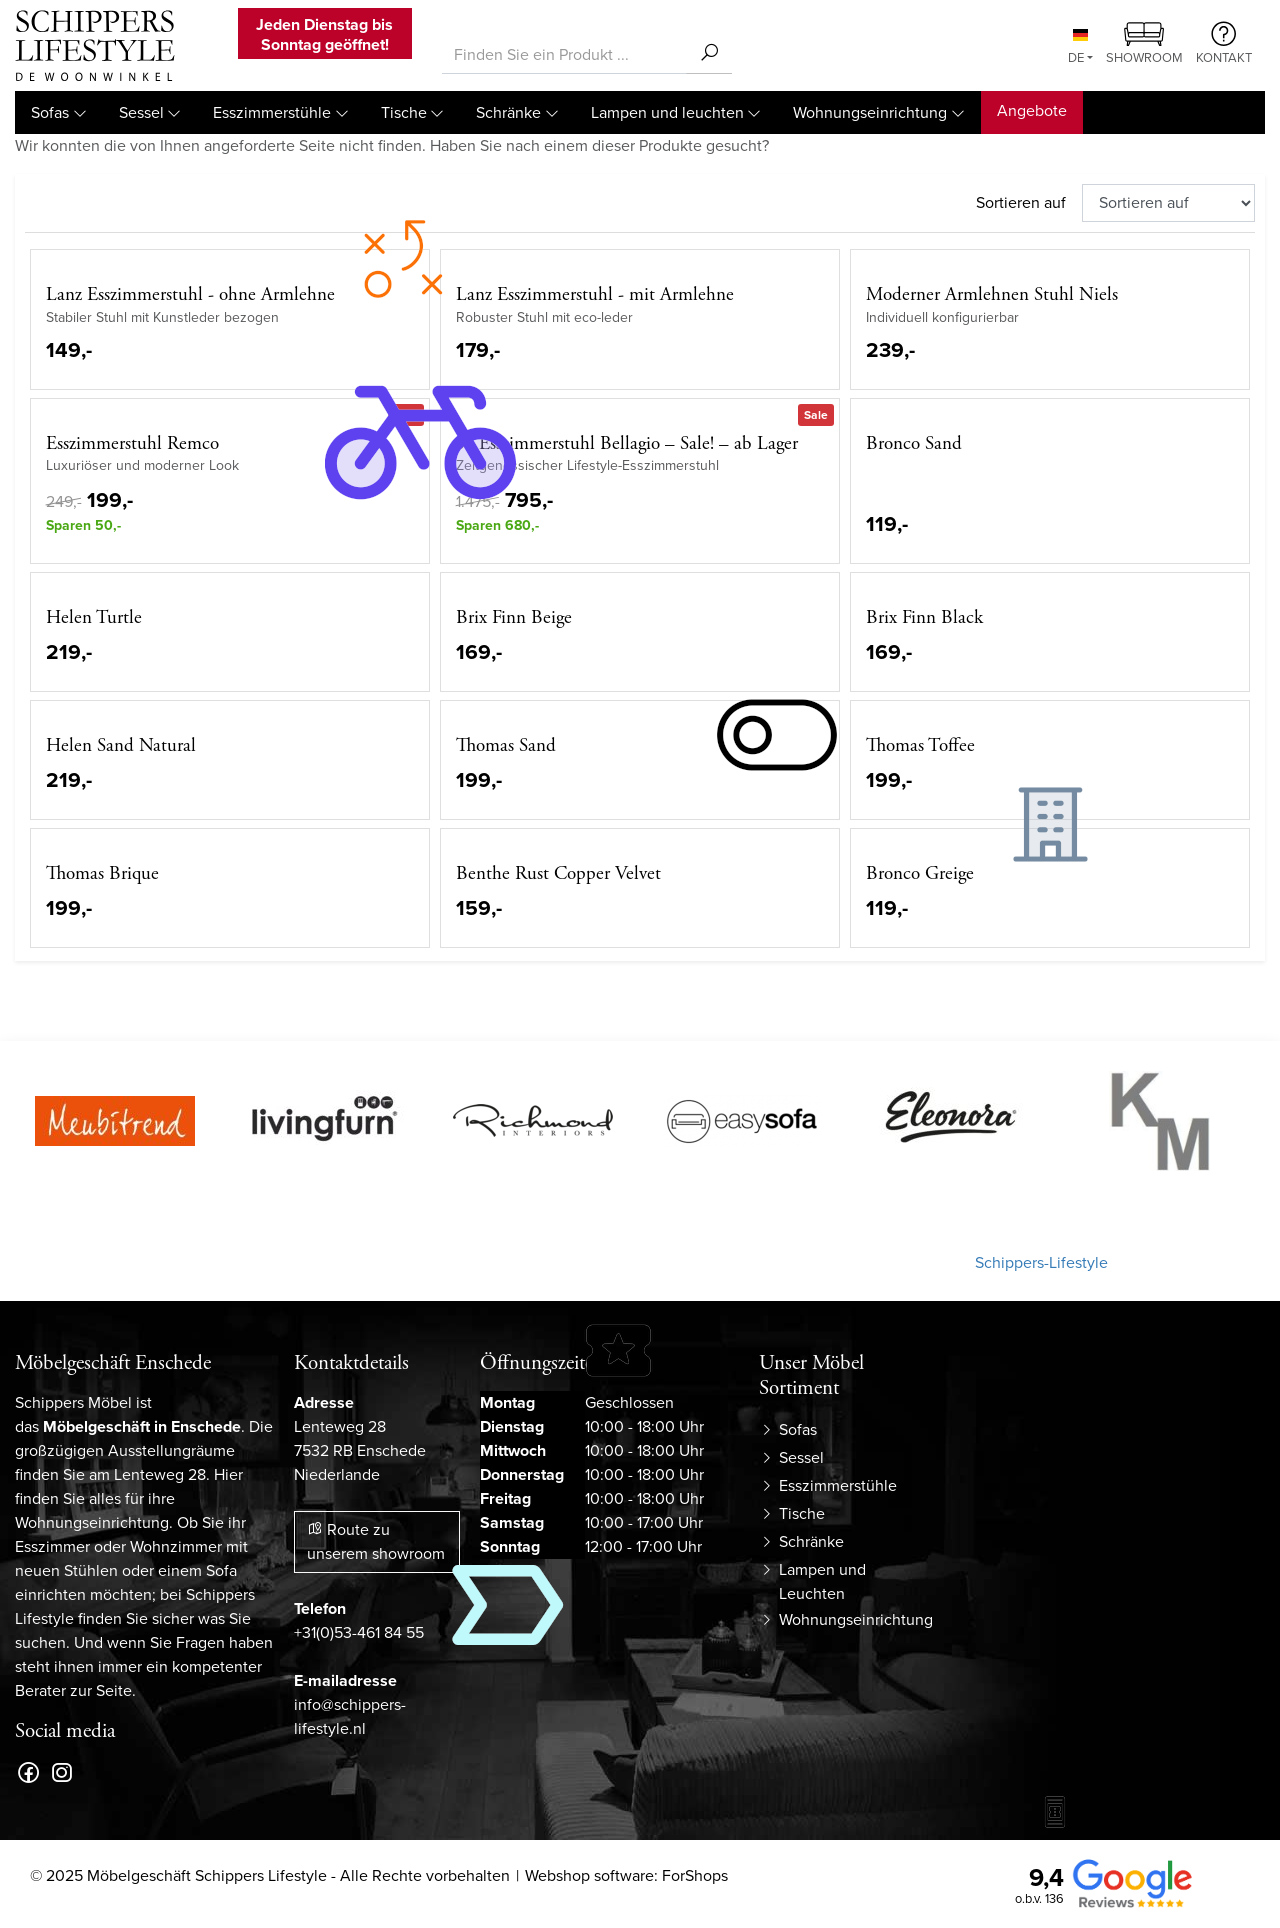 This screenshot has width=1280, height=1928. What do you see at coordinates (420, 439) in the screenshot?
I see `access bike-sharing or cycling services` at bounding box center [420, 439].